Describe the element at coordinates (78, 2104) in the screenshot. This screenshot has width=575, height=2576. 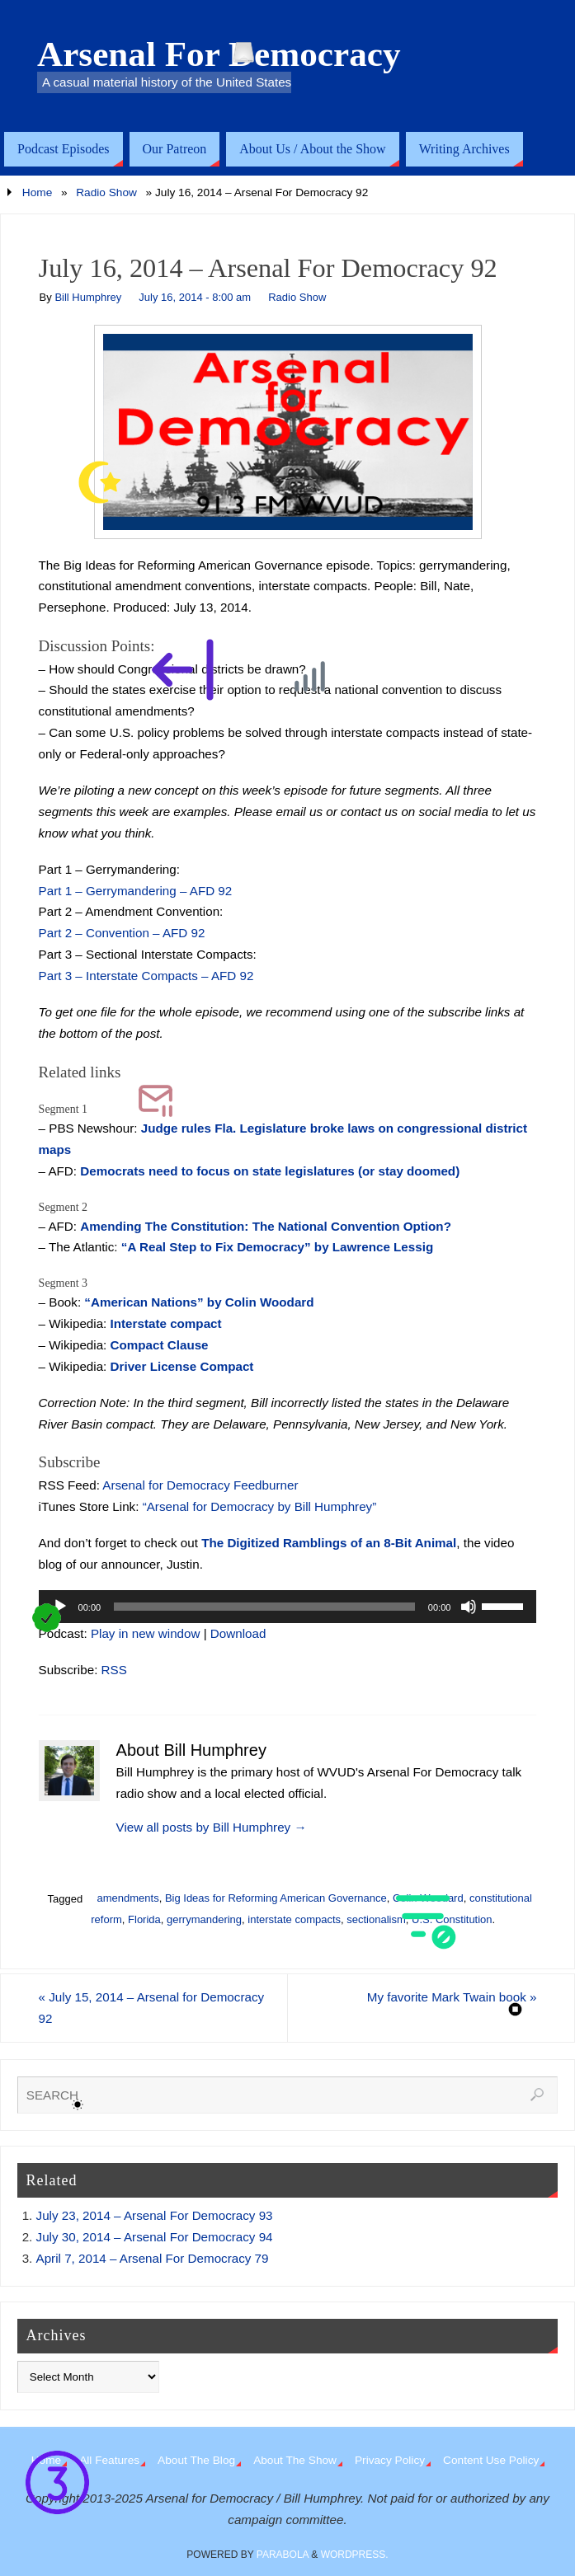
I see `adjust screen brightness to low` at that location.